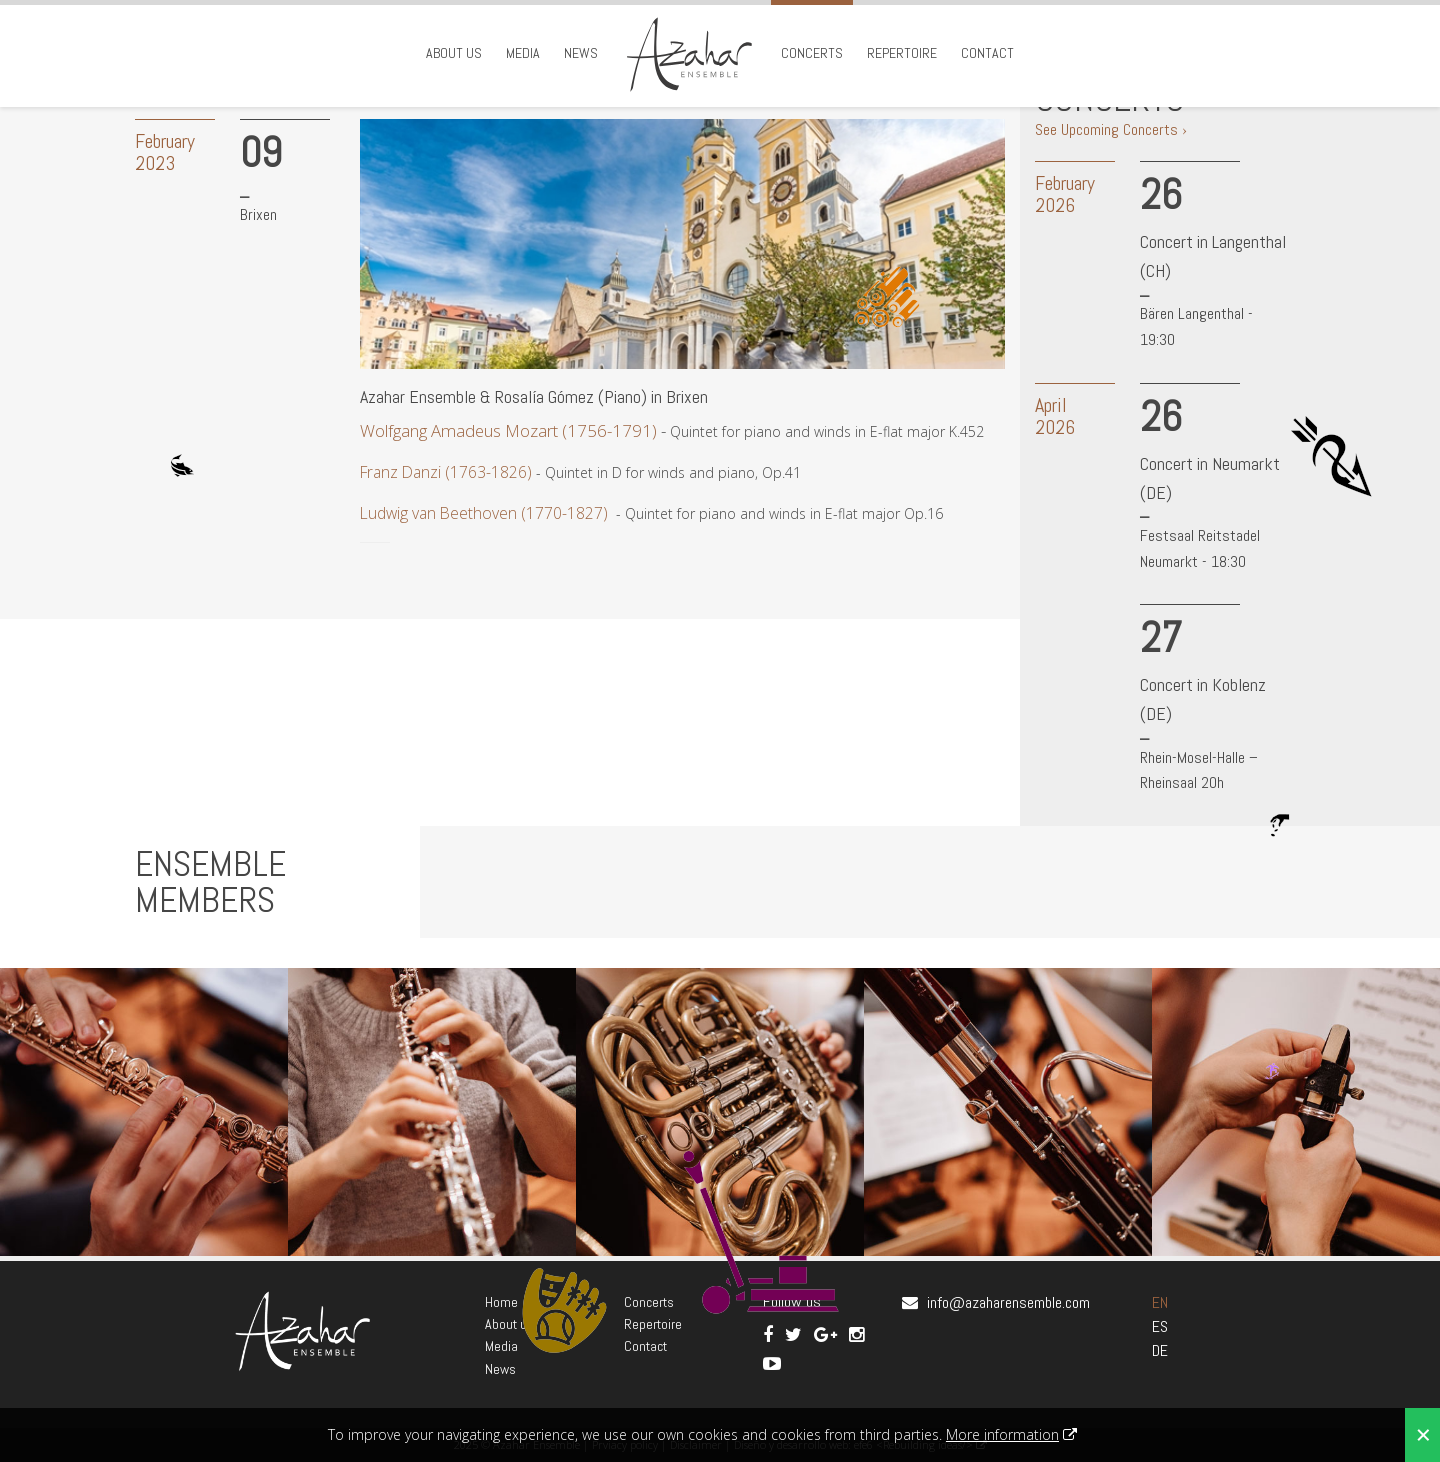 This screenshot has height=1462, width=1440. Describe the element at coordinates (764, 1229) in the screenshot. I see `access floor cleaning or maintenance tools` at that location.